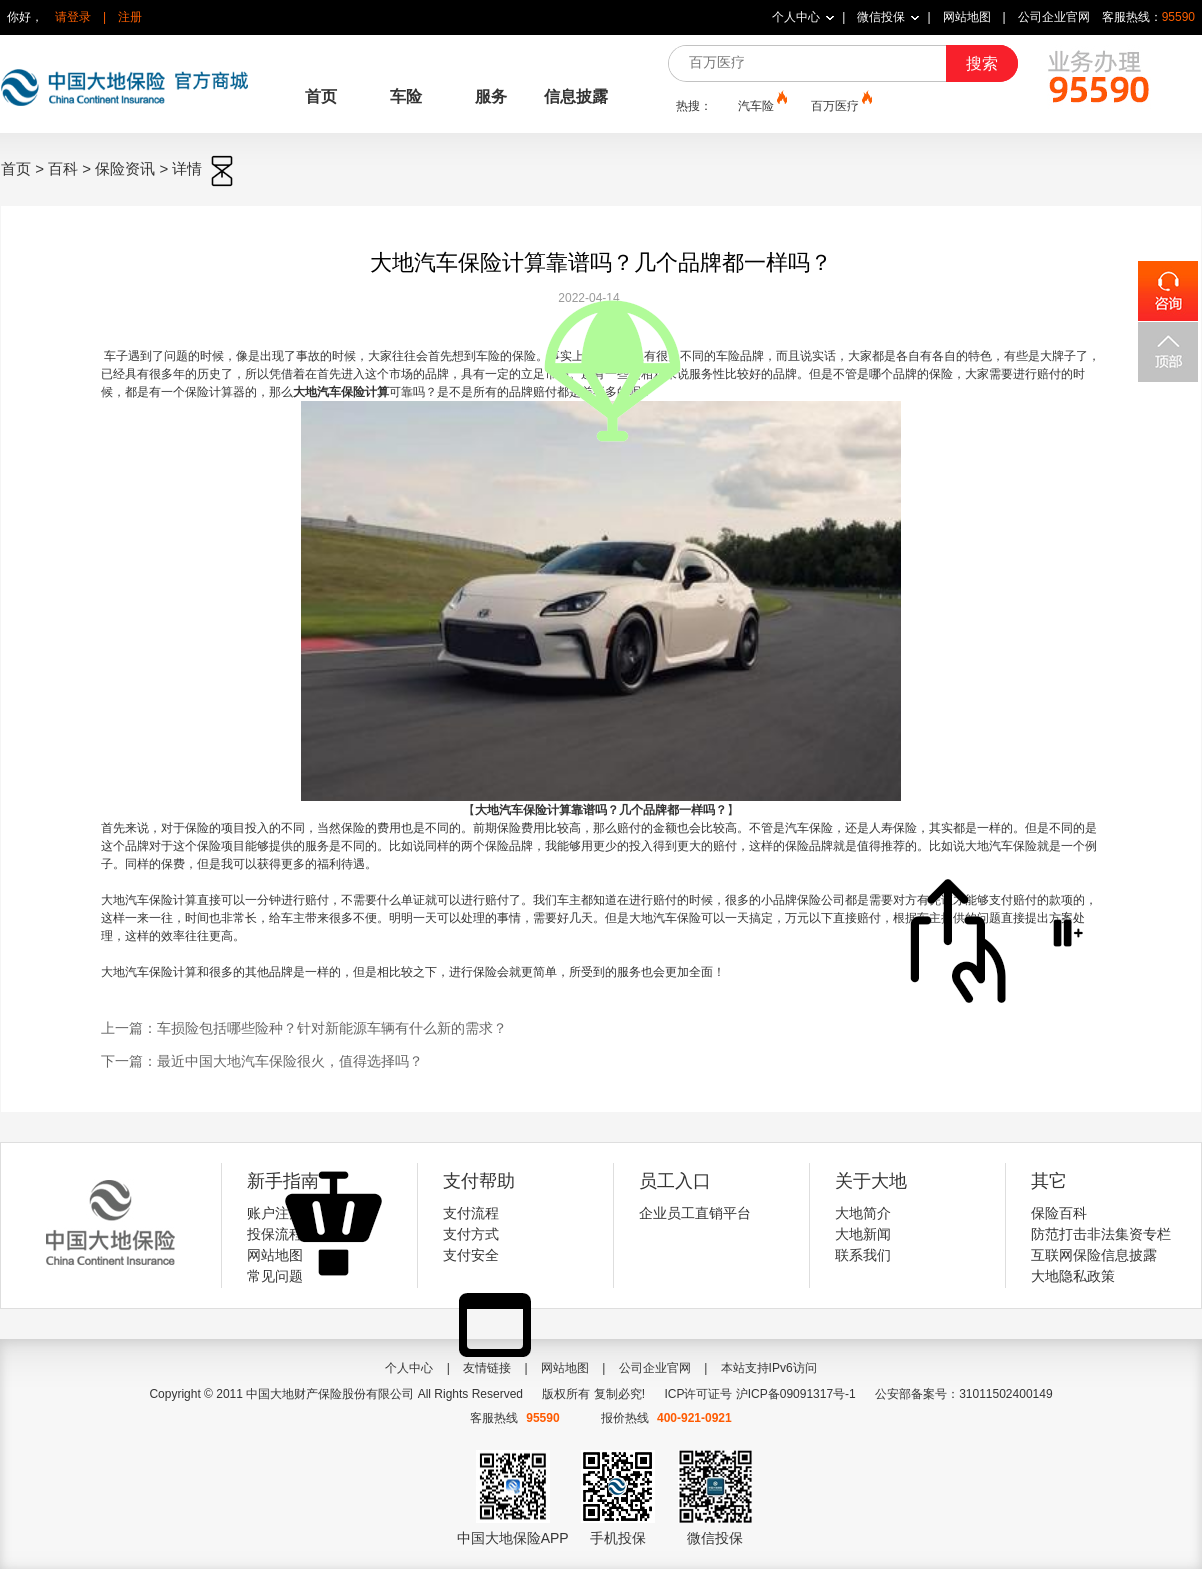  I want to click on open a web browser or web view, so click(495, 1325).